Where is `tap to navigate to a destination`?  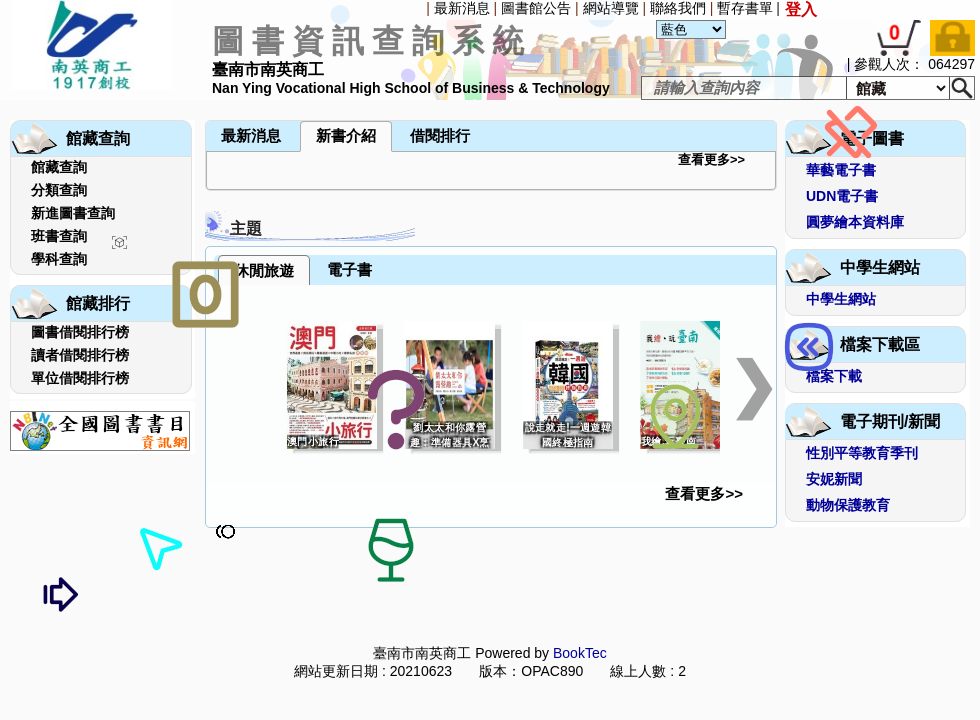 tap to navigate to a destination is located at coordinates (158, 546).